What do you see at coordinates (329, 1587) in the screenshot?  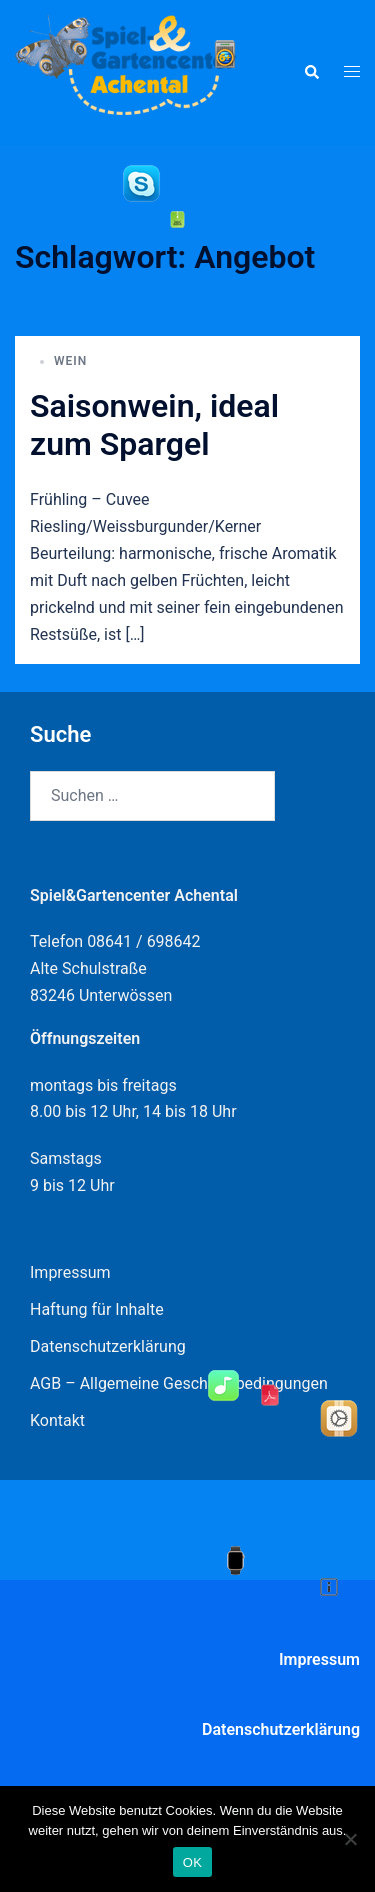 I see `view system information or details` at bounding box center [329, 1587].